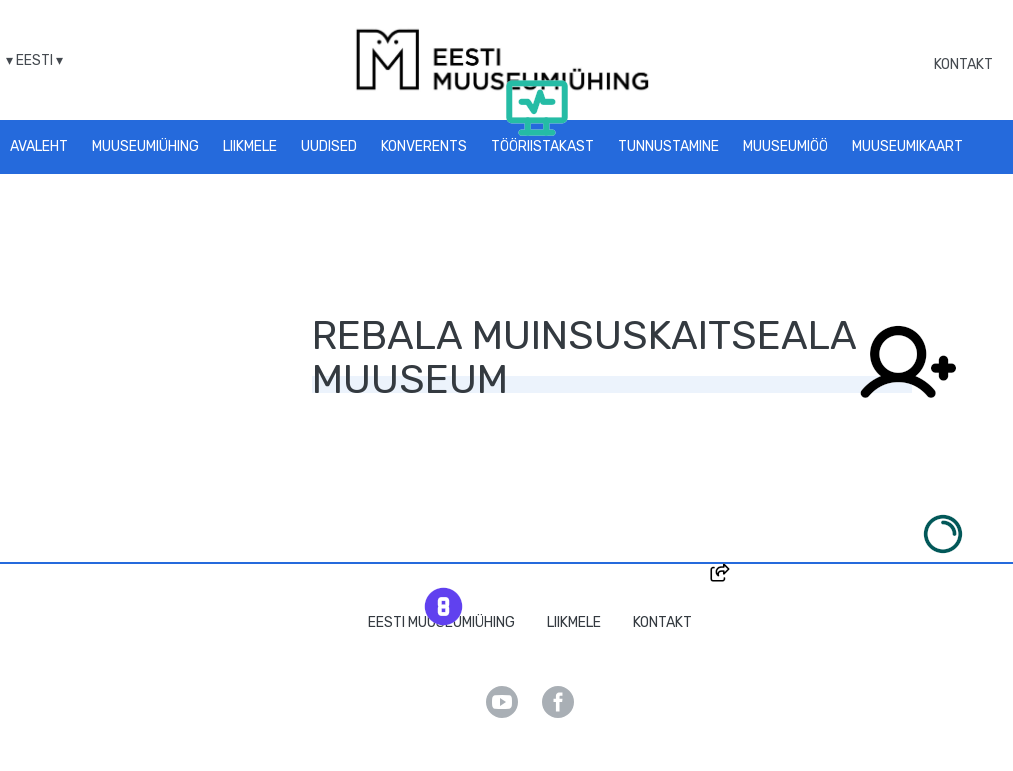  Describe the element at coordinates (537, 108) in the screenshot. I see `view heart rate or vital sign data` at that location.